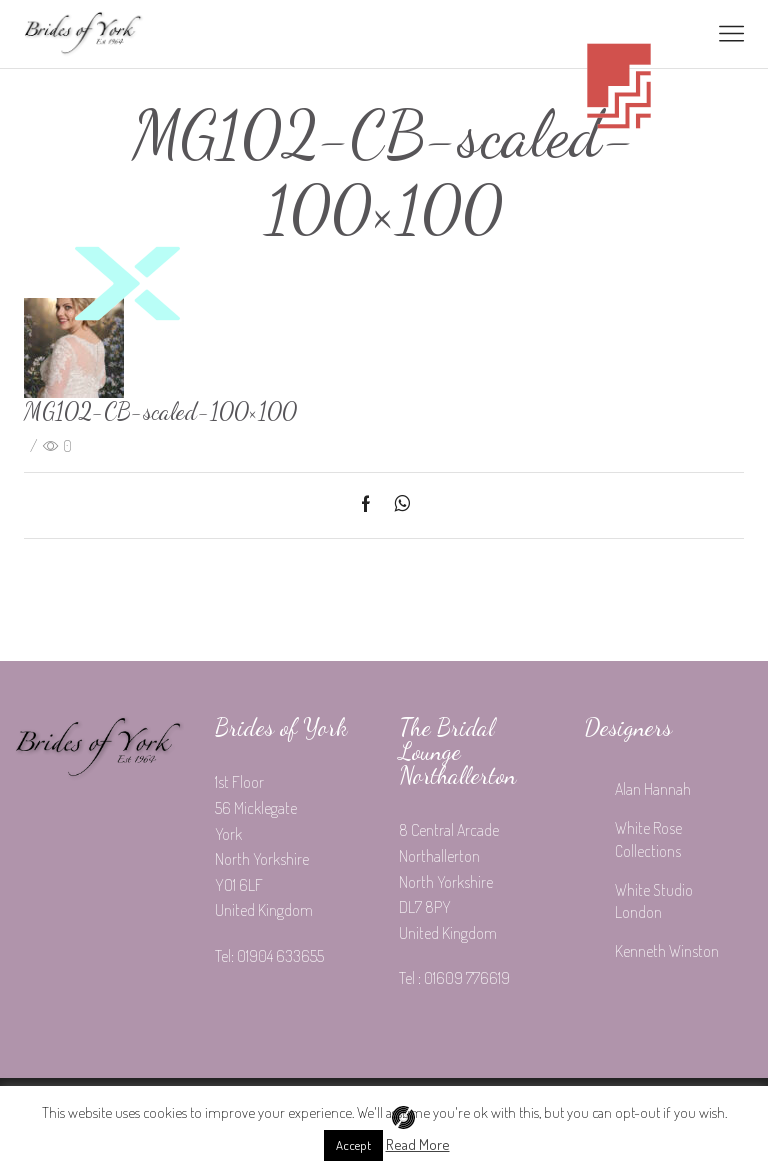  I want to click on open discogs music database, so click(403, 1117).